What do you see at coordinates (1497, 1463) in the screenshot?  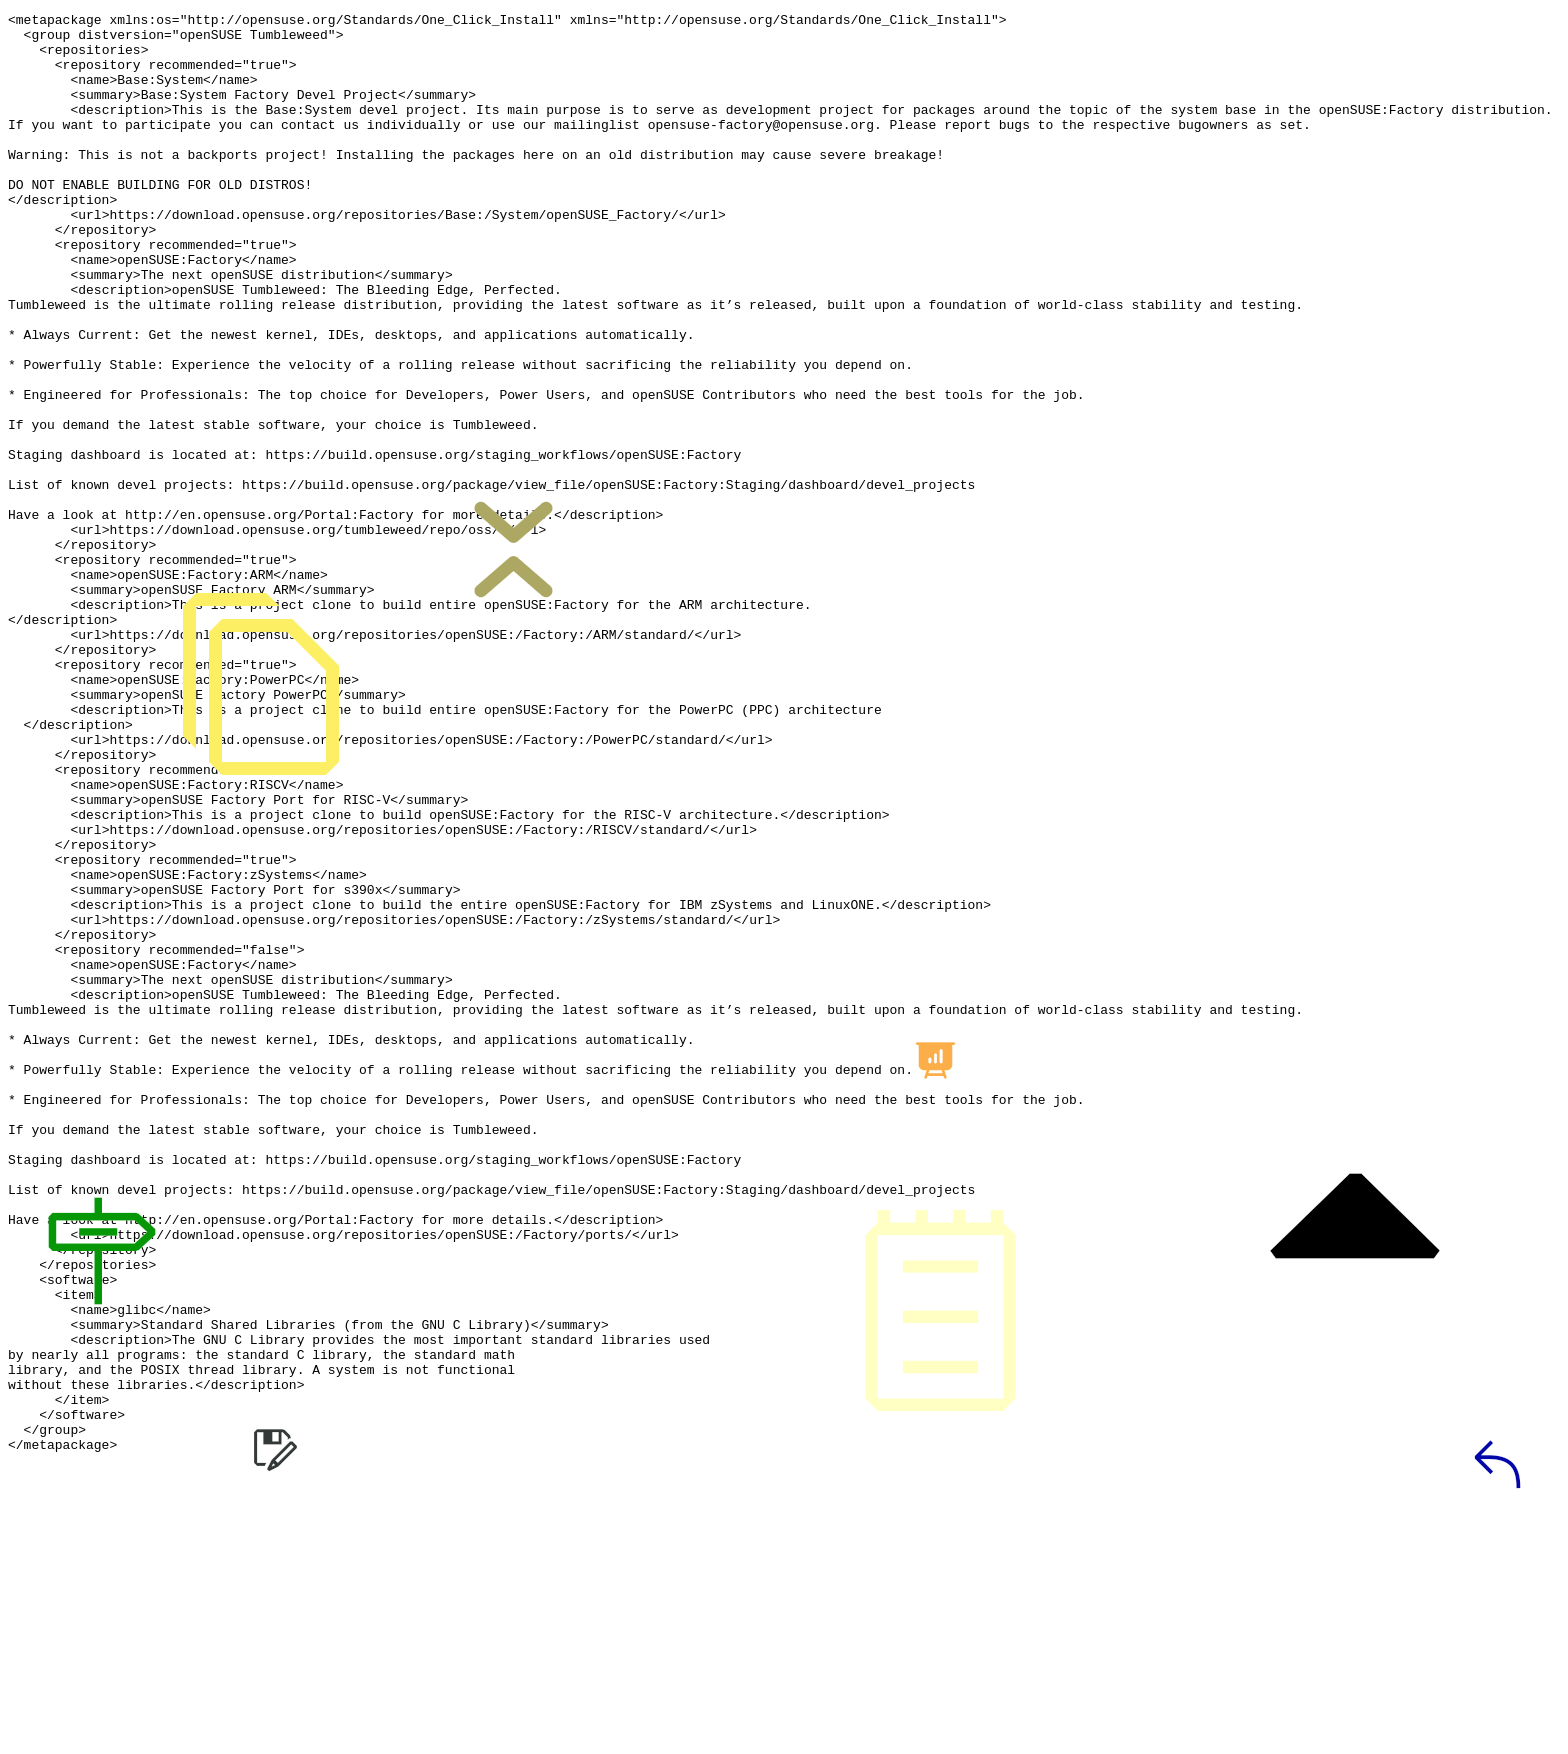 I see `reply to a message or comment` at bounding box center [1497, 1463].